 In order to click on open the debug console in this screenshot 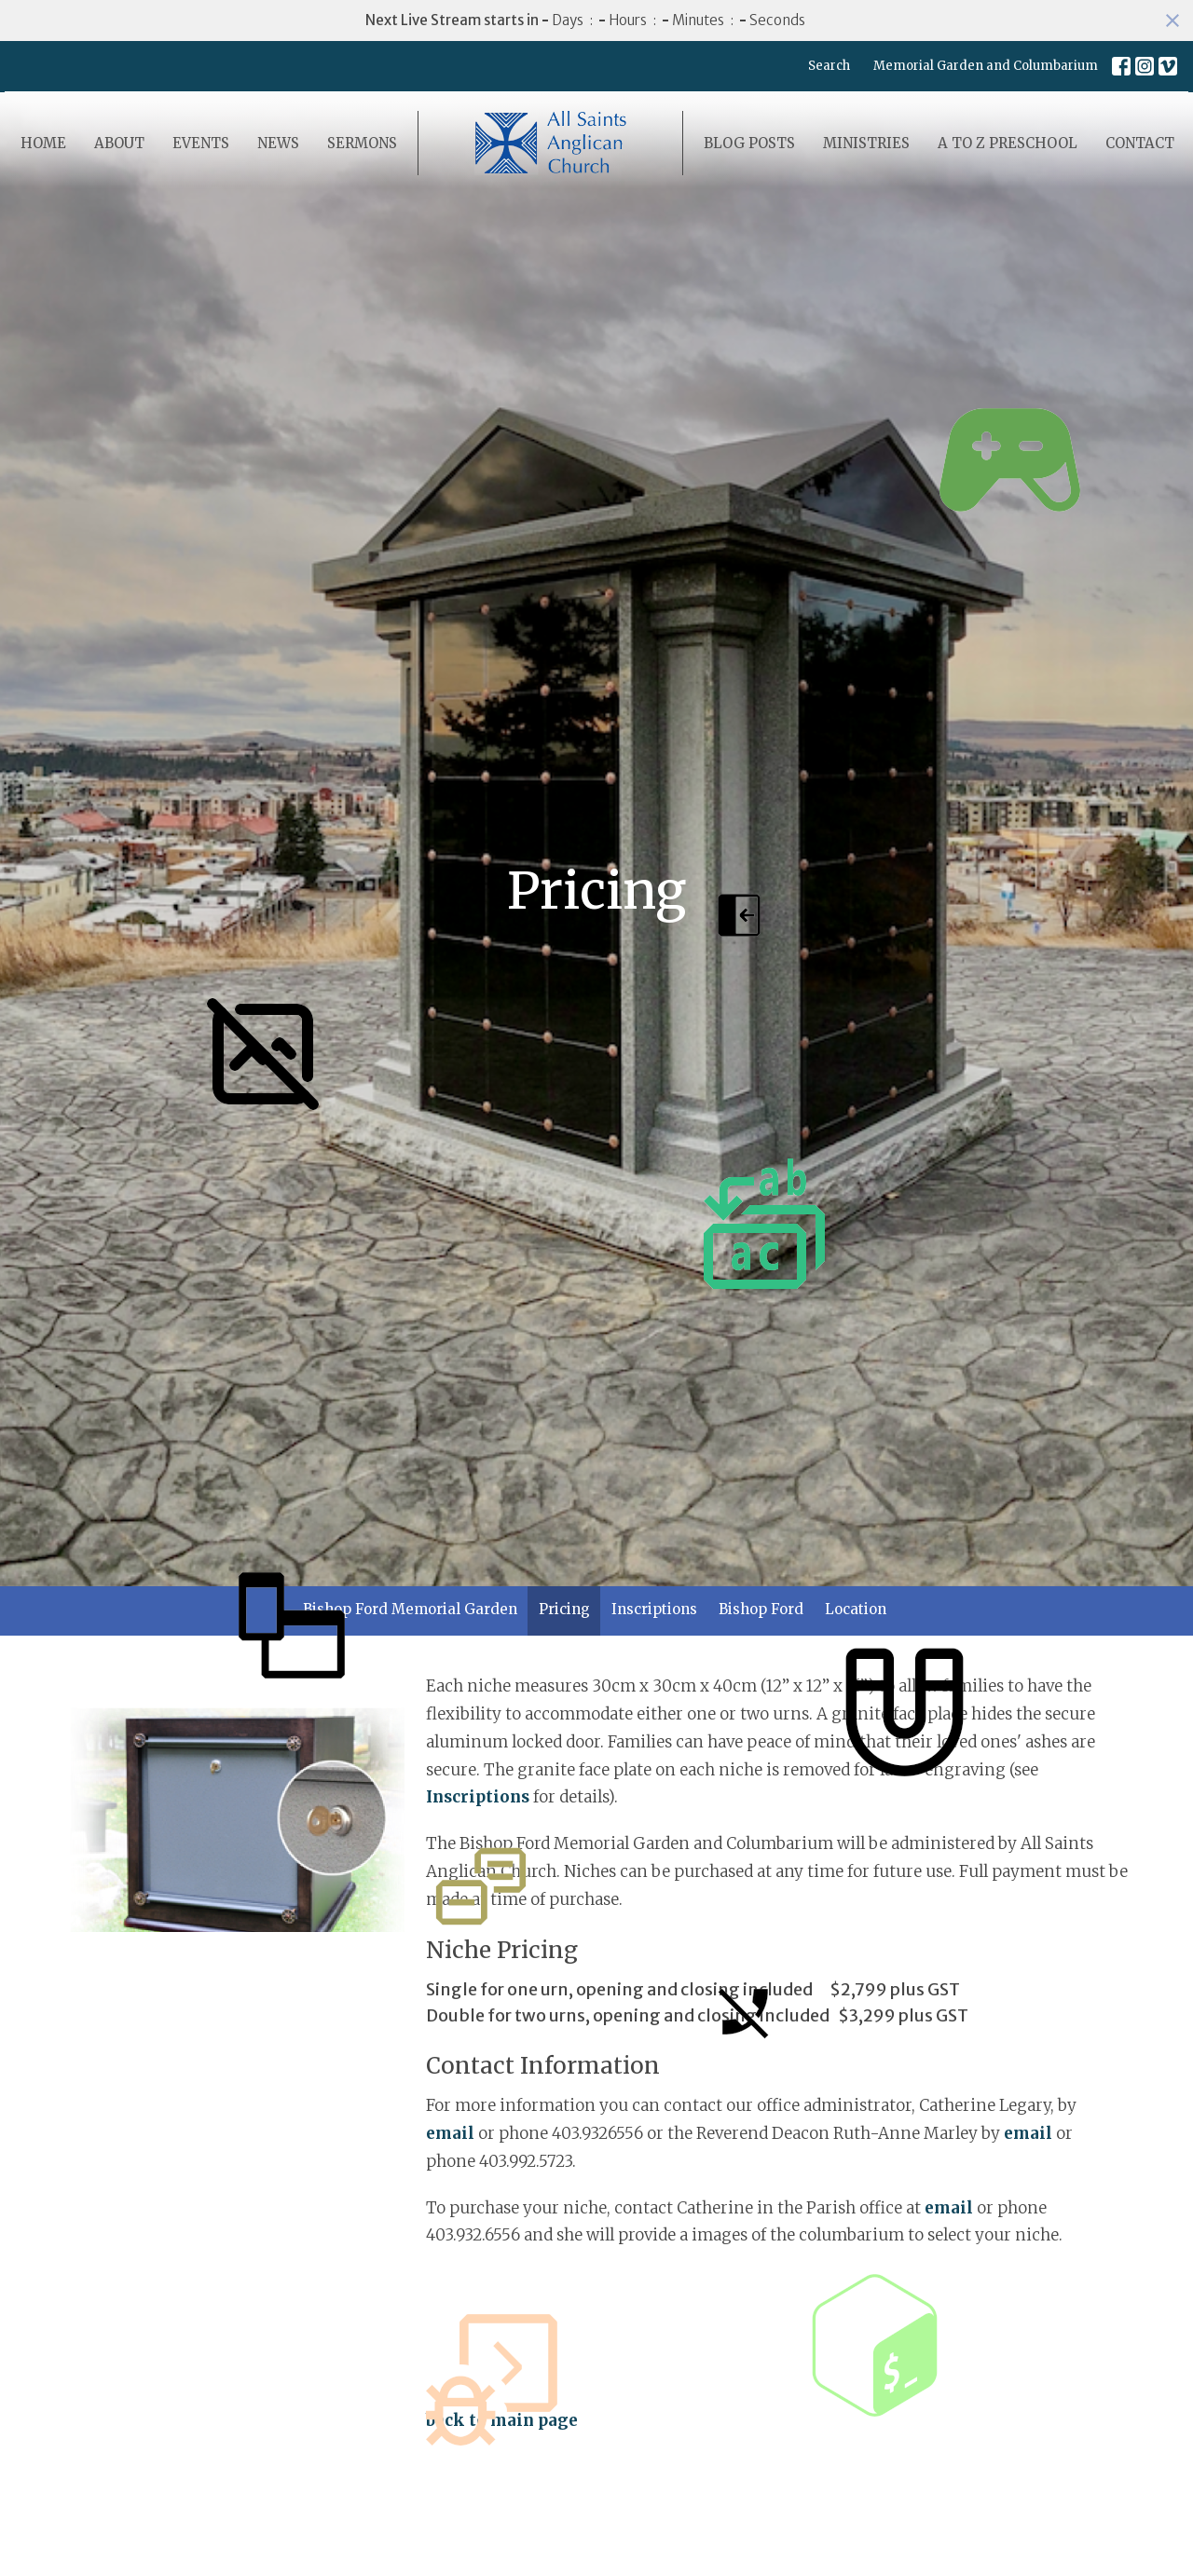, I will do `click(495, 2376)`.